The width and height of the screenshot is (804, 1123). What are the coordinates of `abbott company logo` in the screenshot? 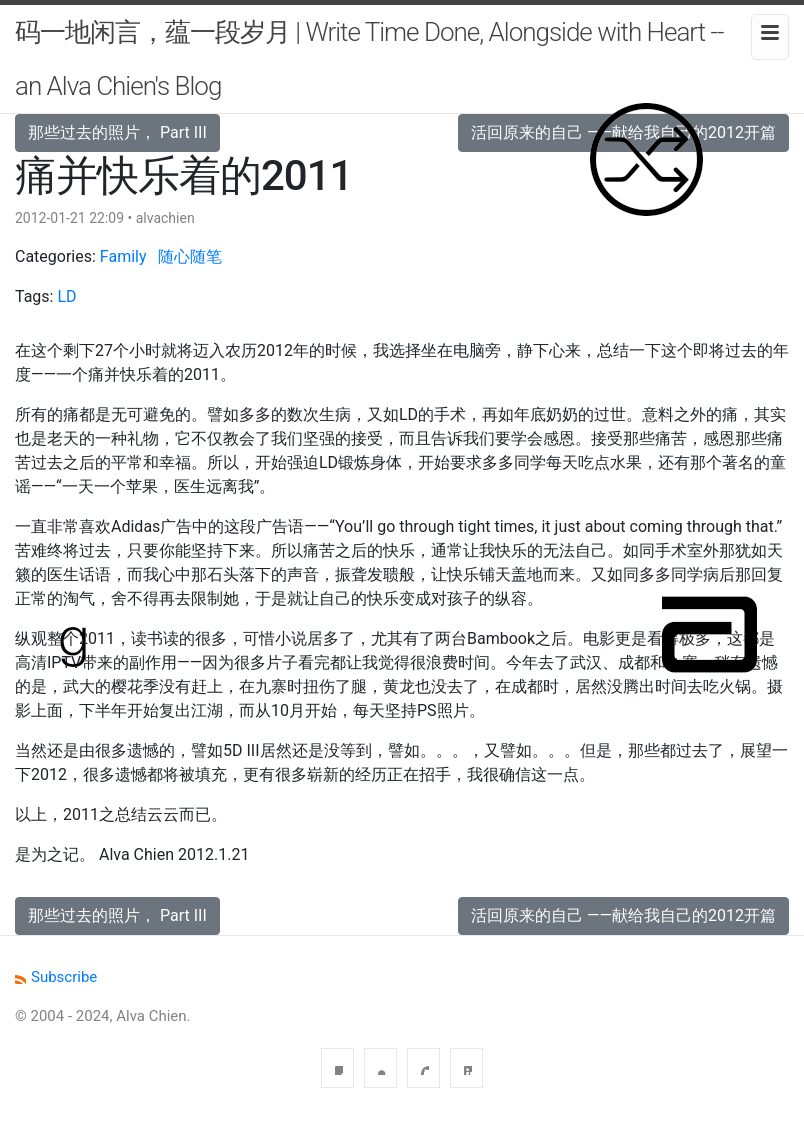 It's located at (709, 634).